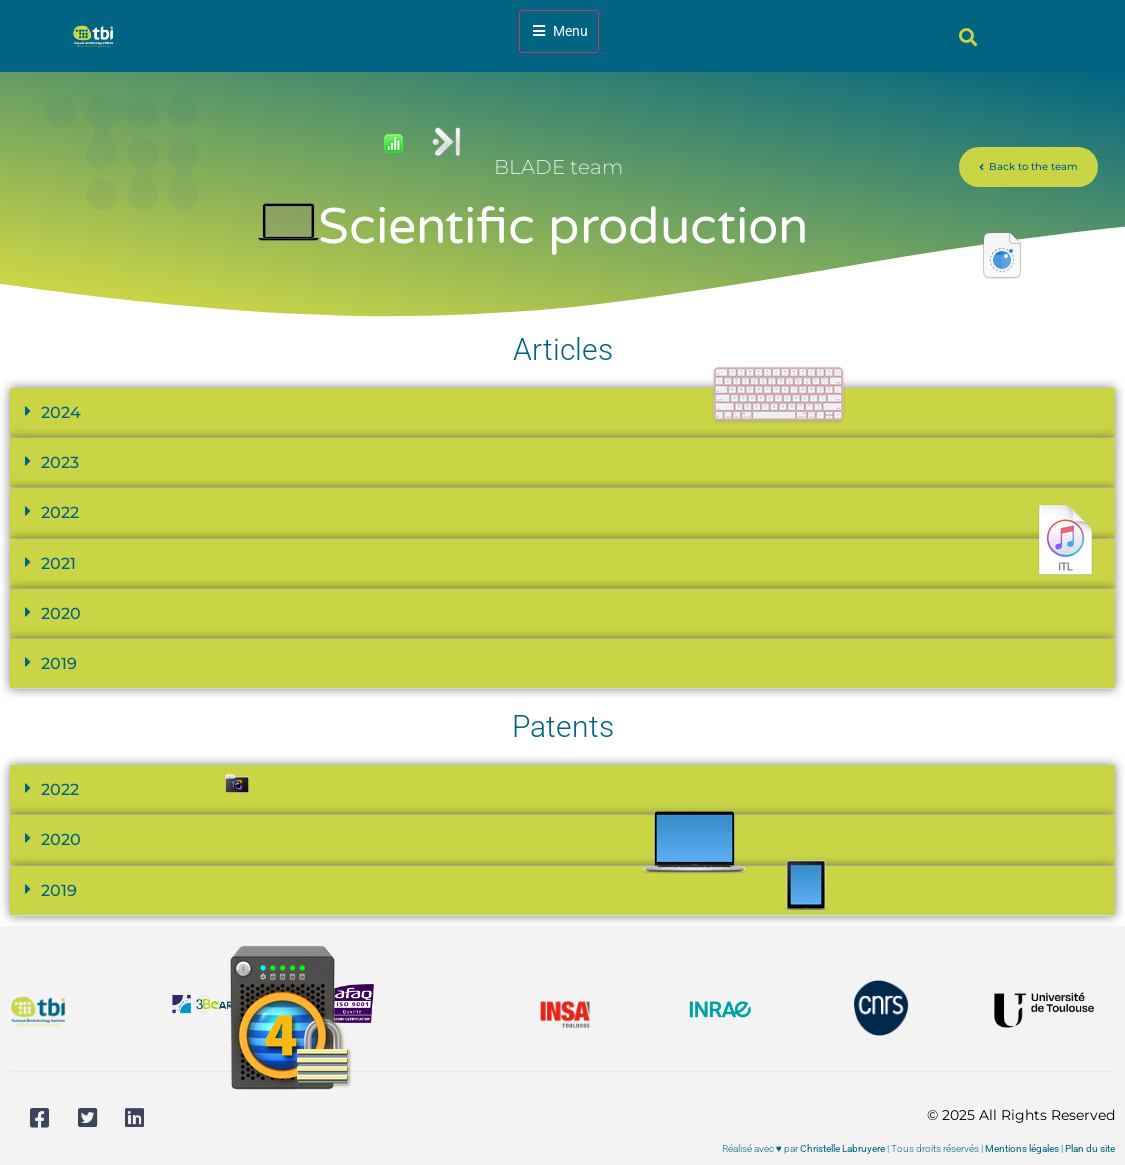  What do you see at coordinates (1065, 541) in the screenshot?
I see `iTunes library database file` at bounding box center [1065, 541].